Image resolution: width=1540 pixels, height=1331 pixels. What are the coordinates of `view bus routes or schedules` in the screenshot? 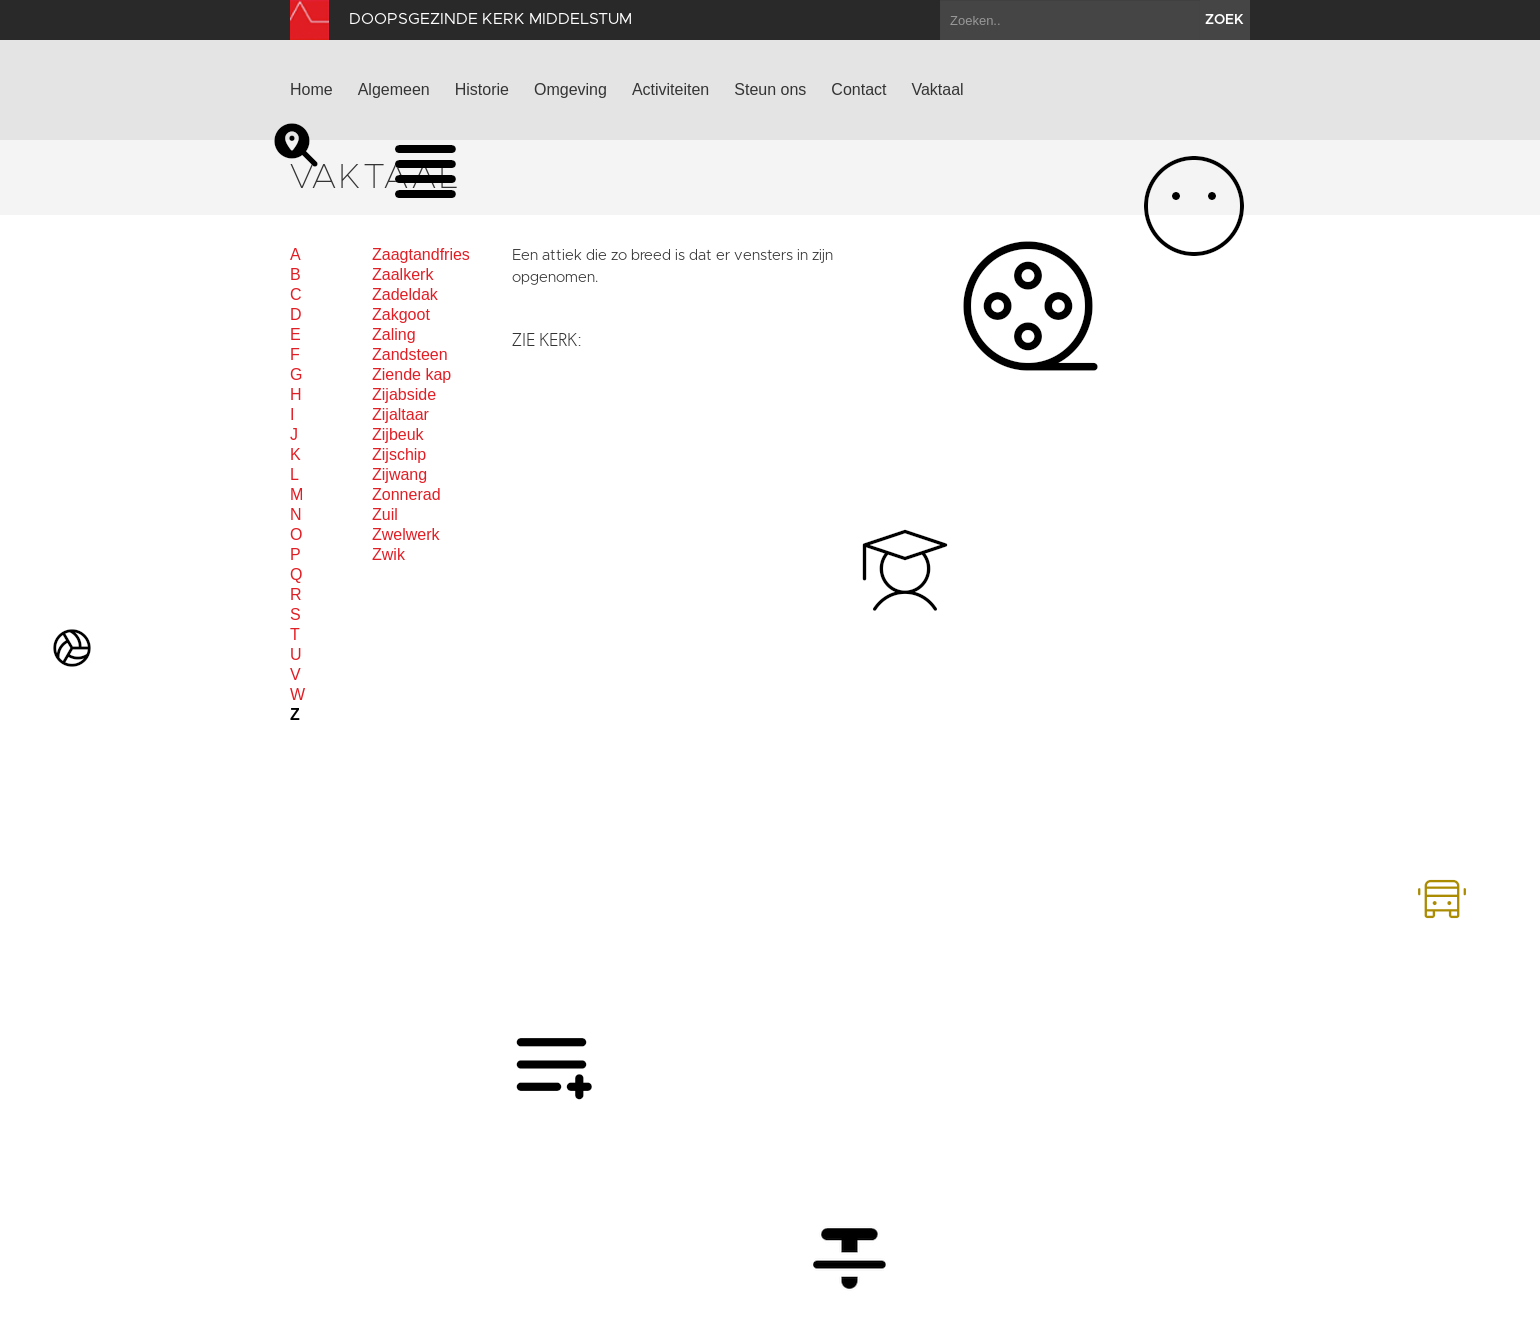 It's located at (1442, 899).